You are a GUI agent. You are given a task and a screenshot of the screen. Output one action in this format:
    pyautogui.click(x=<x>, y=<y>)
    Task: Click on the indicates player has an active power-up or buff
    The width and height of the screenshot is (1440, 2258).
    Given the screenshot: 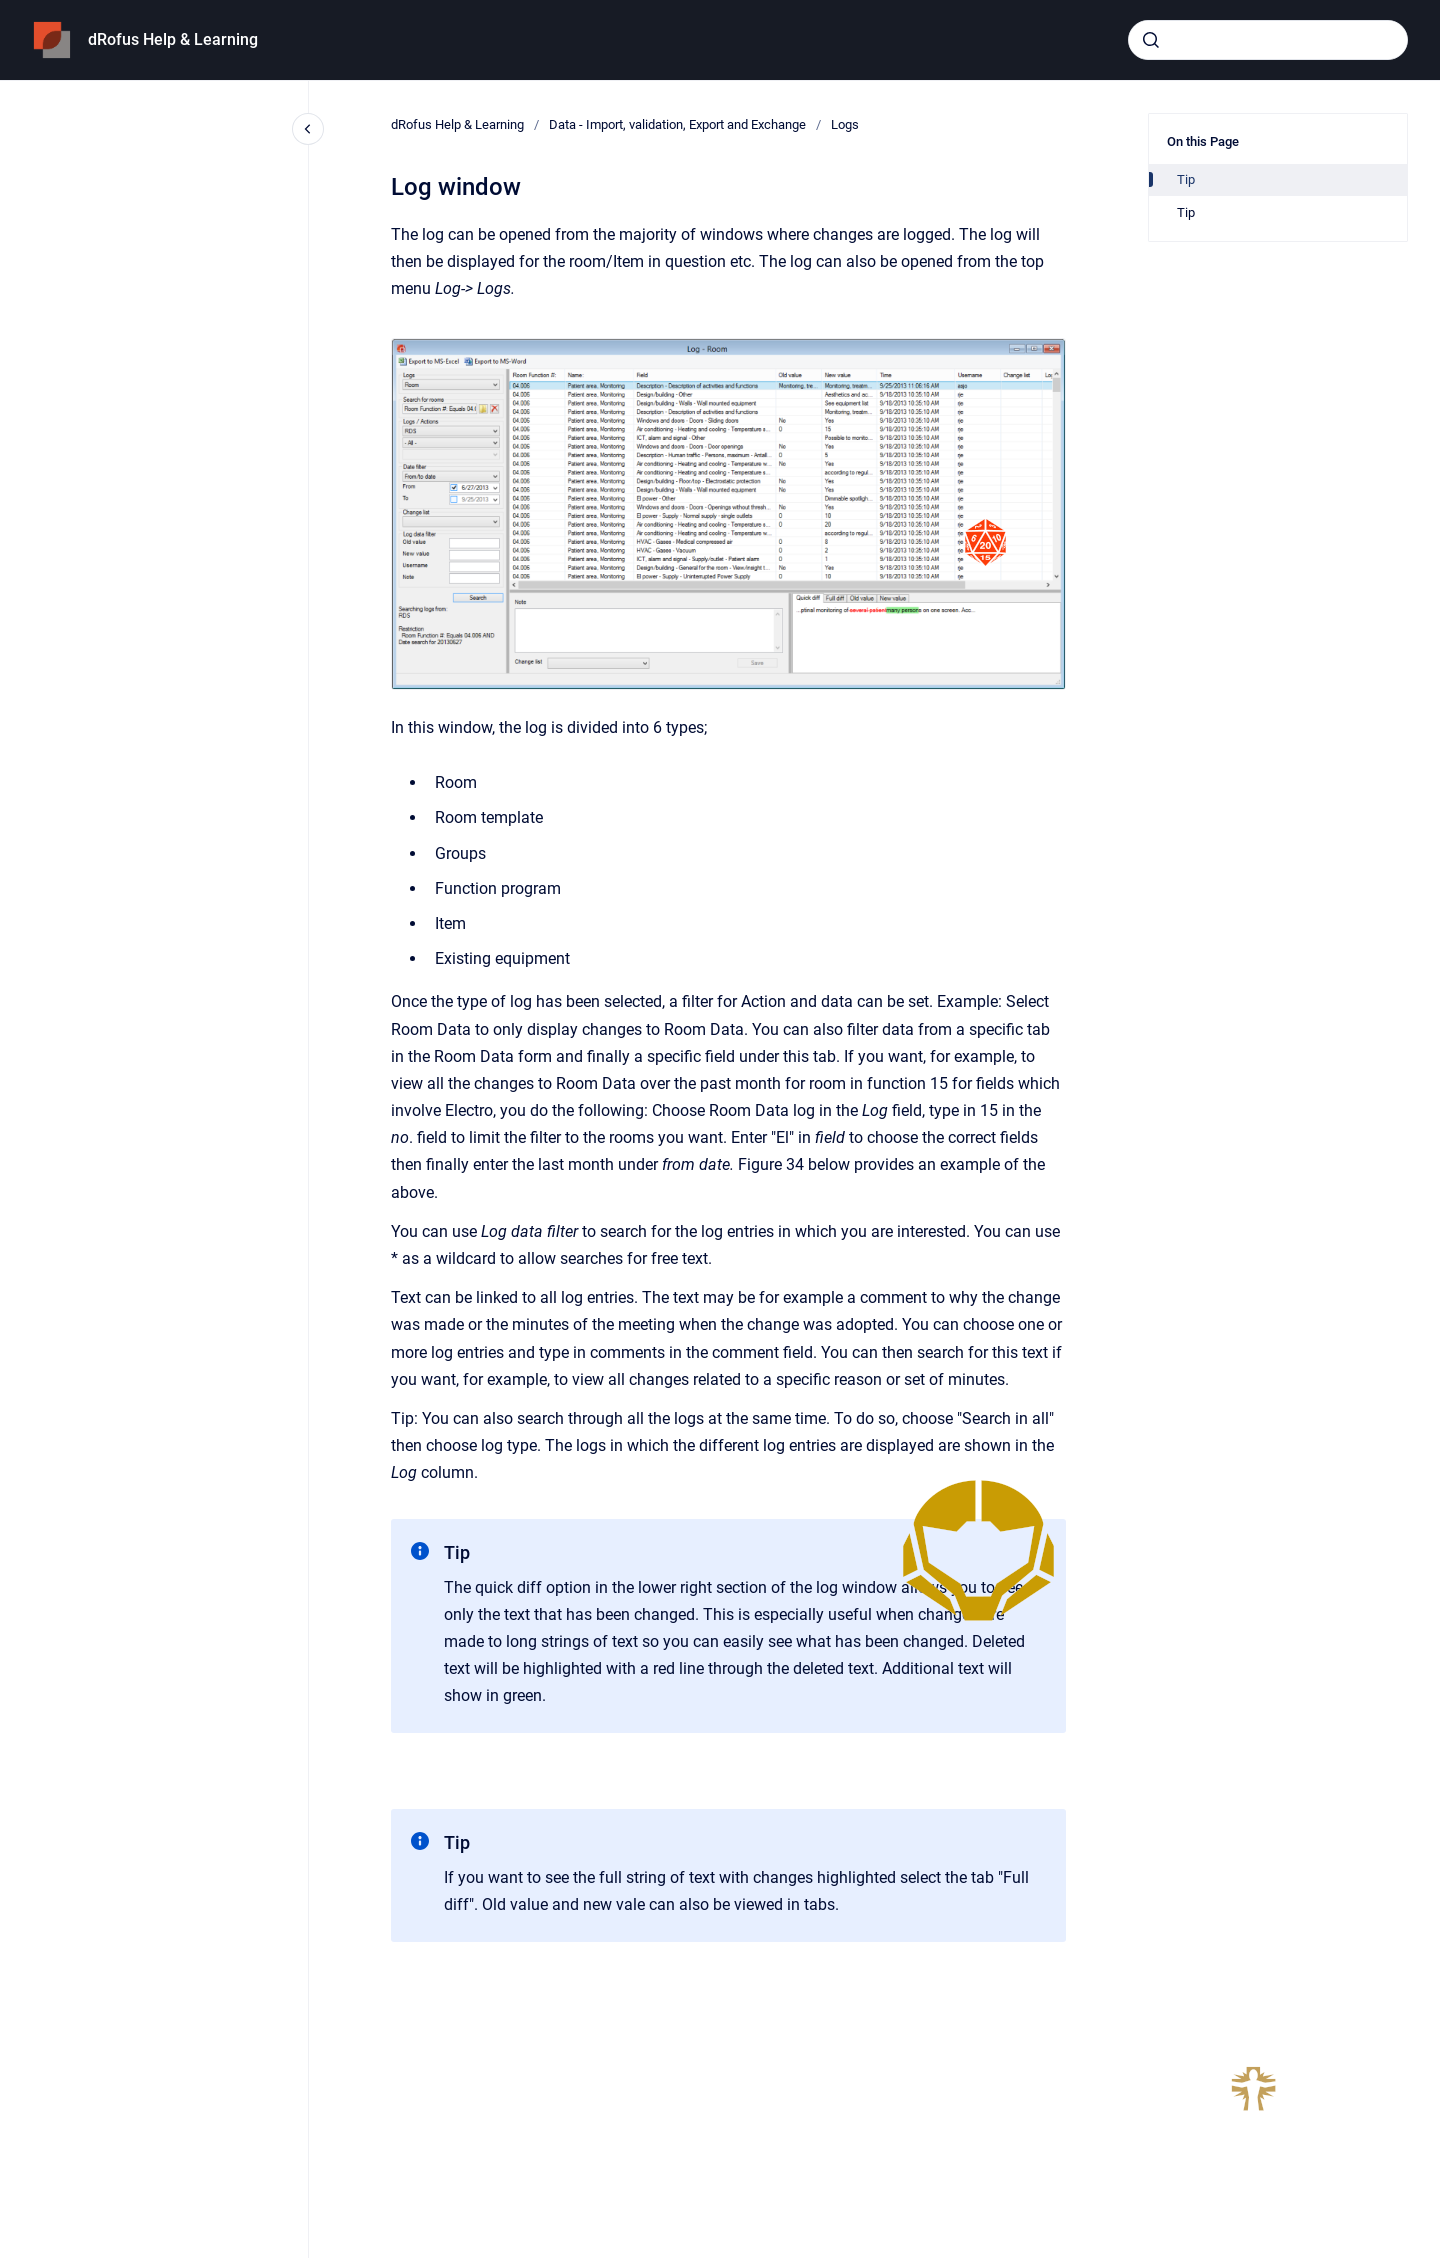 What is the action you would take?
    pyautogui.click(x=1253, y=2088)
    